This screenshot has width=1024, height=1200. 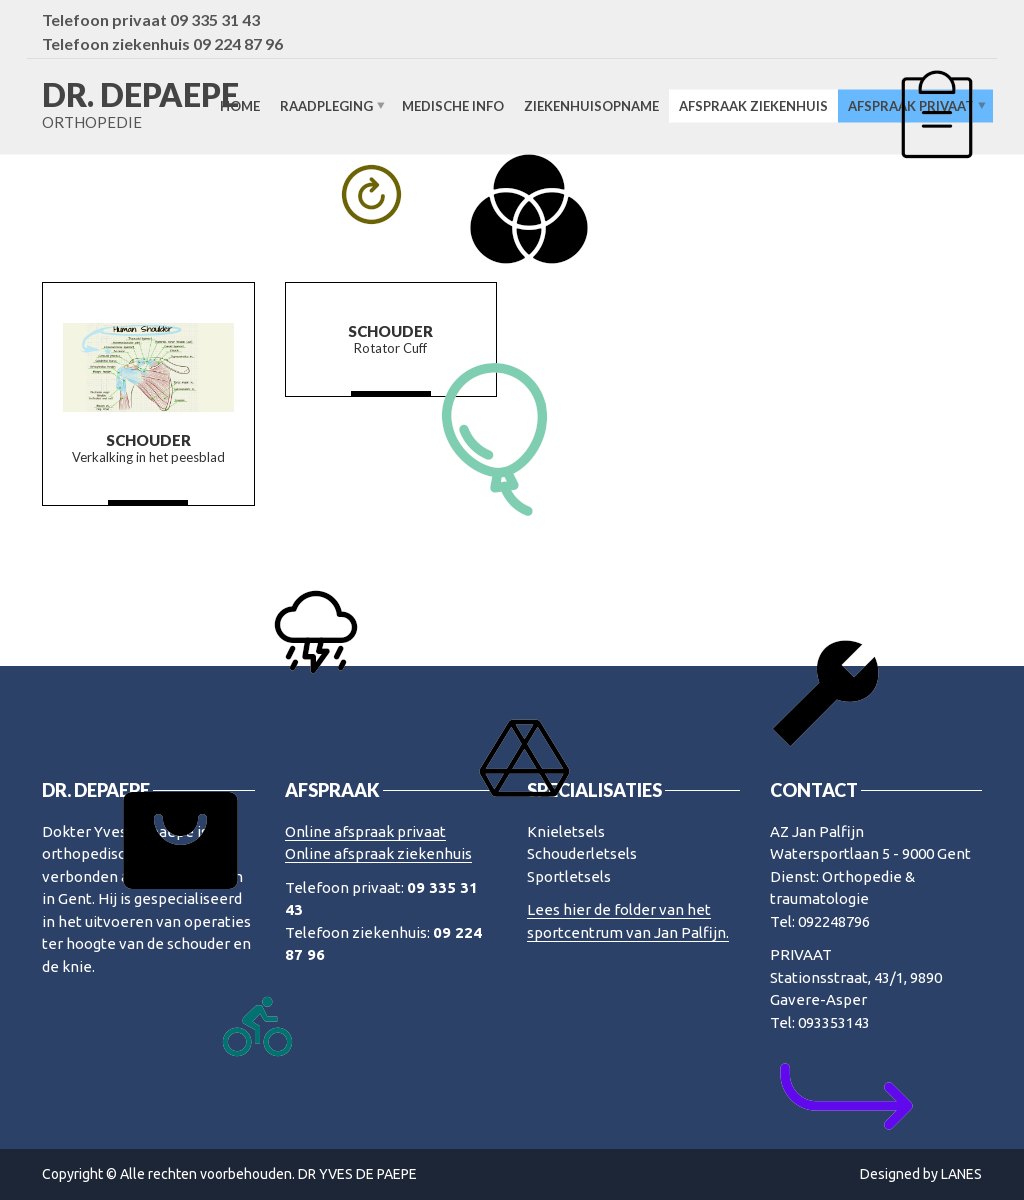 I want to click on view clipboard contents, so click(x=937, y=116).